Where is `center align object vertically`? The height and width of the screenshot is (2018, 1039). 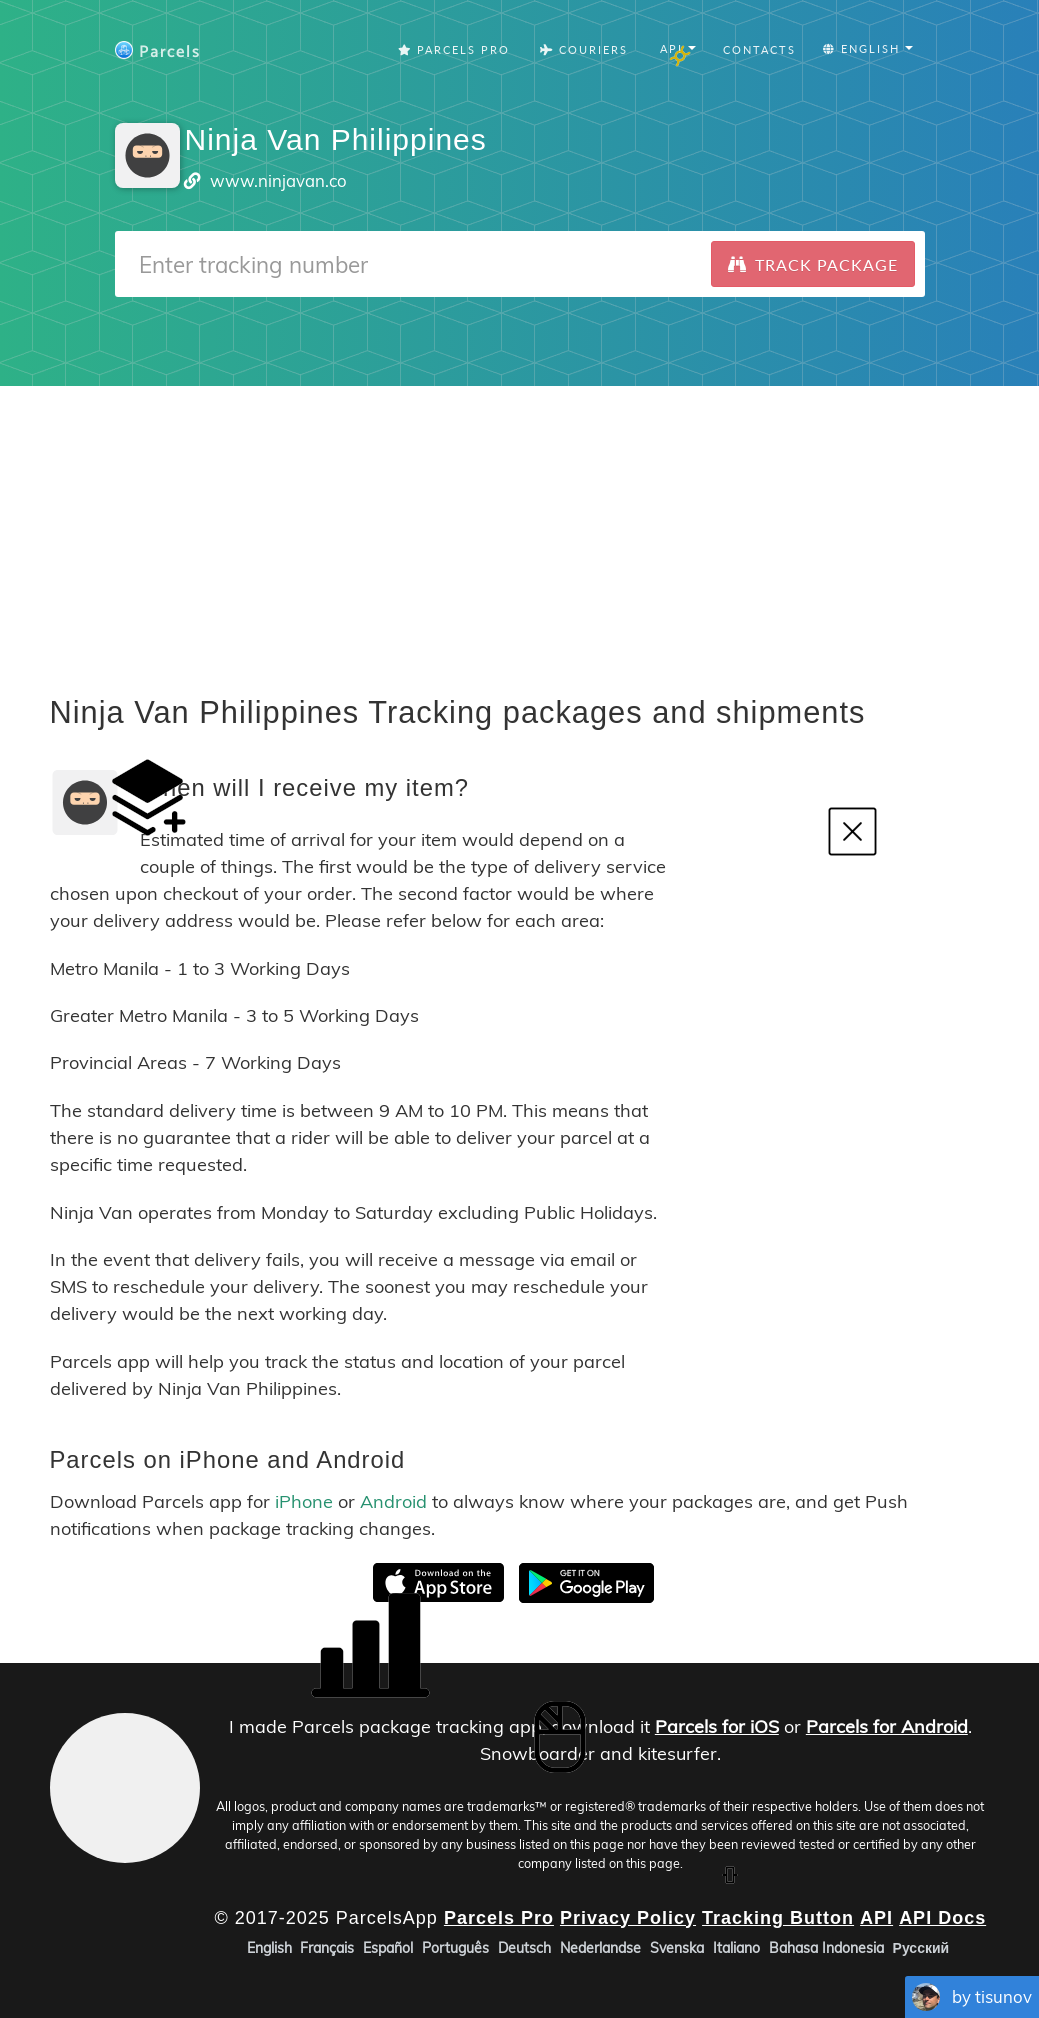
center align object vertically is located at coordinates (730, 1875).